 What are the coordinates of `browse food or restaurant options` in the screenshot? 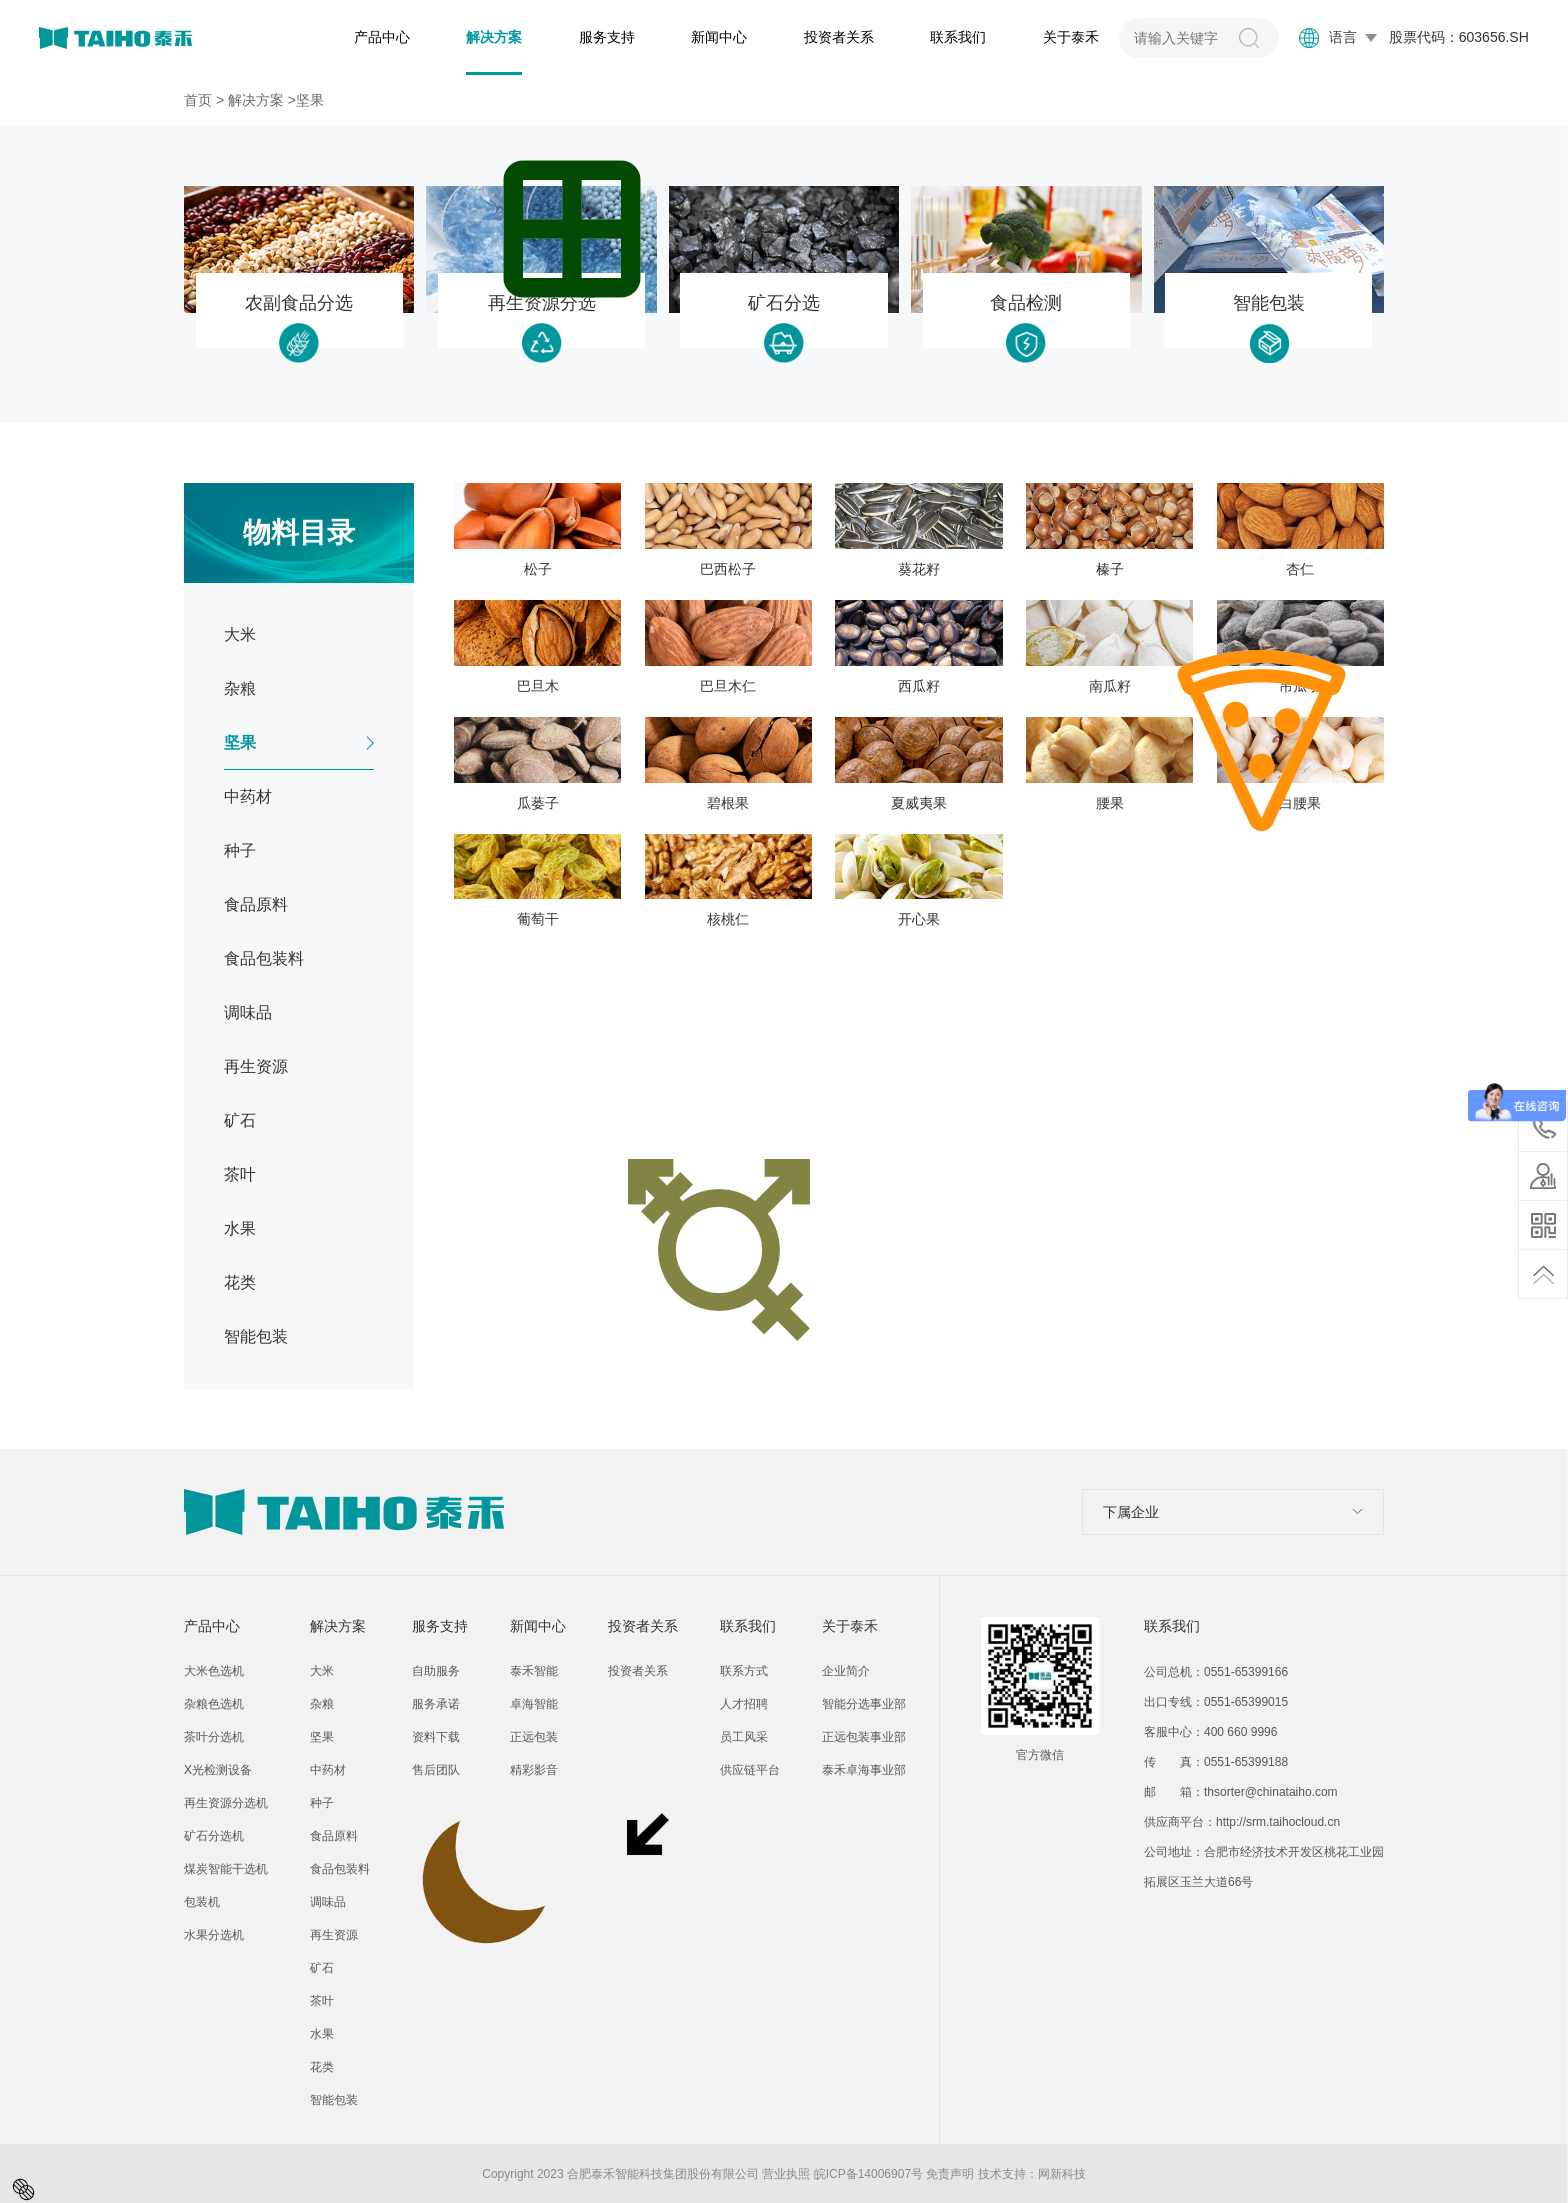 It's located at (1261, 740).